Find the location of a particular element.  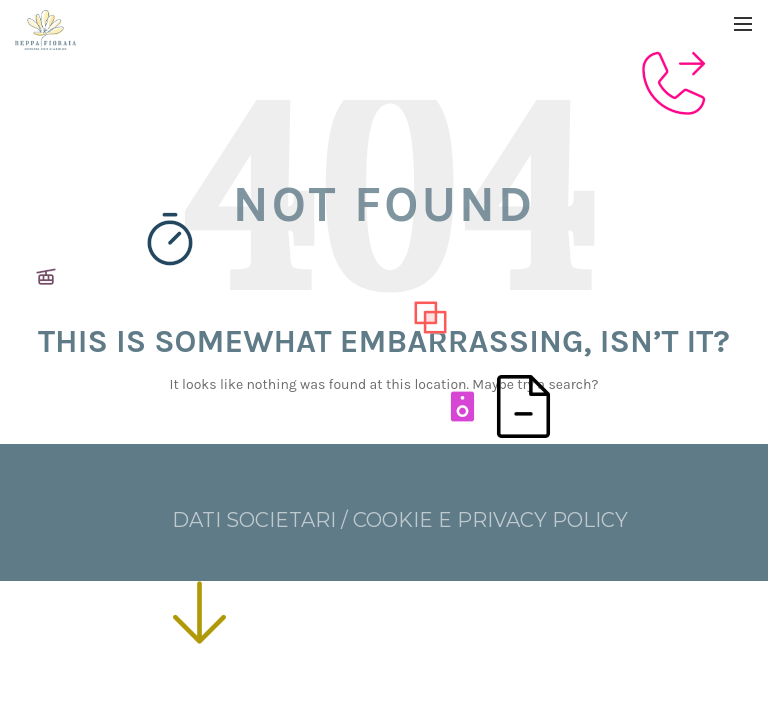

access audio or speaker settings is located at coordinates (462, 406).